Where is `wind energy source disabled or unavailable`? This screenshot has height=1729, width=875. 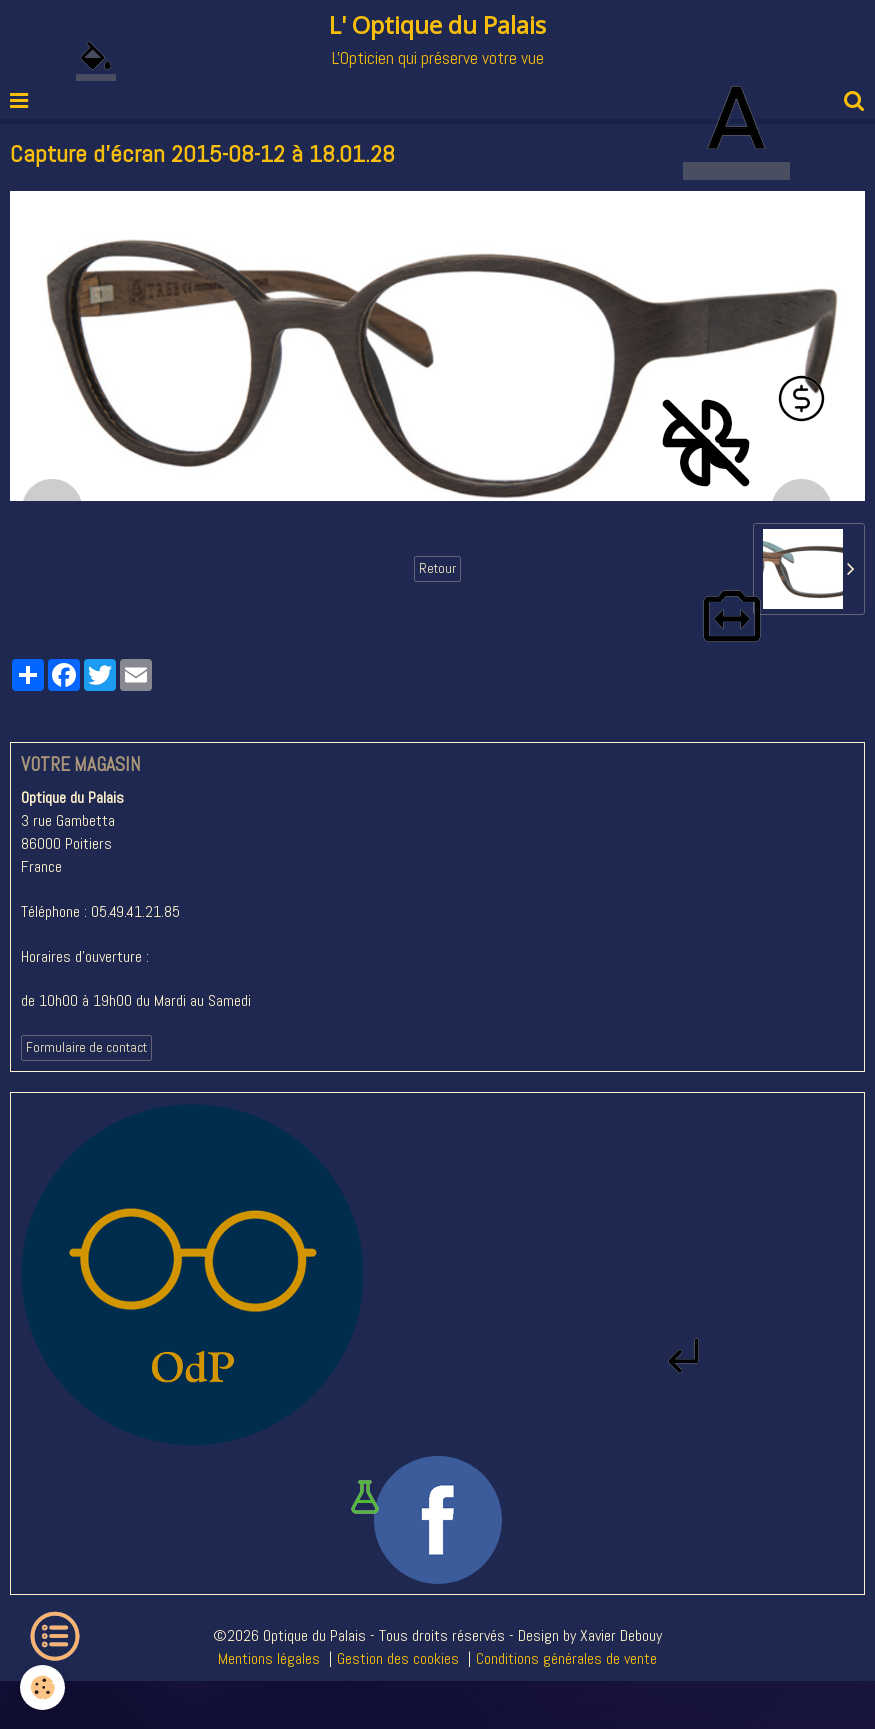 wind energy source disabled or unavailable is located at coordinates (706, 443).